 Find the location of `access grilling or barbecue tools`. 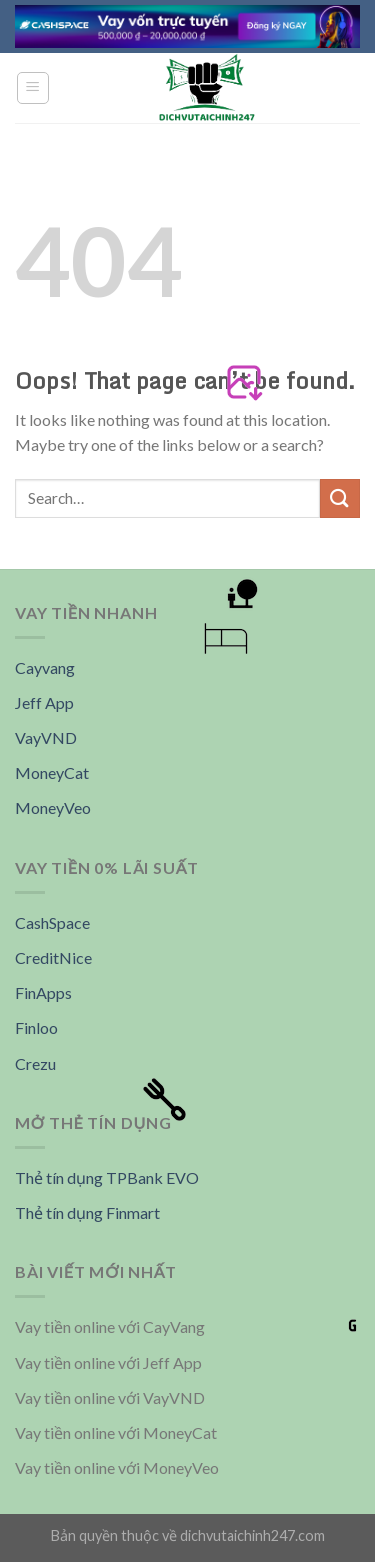

access grilling or barbecue tools is located at coordinates (164, 1099).